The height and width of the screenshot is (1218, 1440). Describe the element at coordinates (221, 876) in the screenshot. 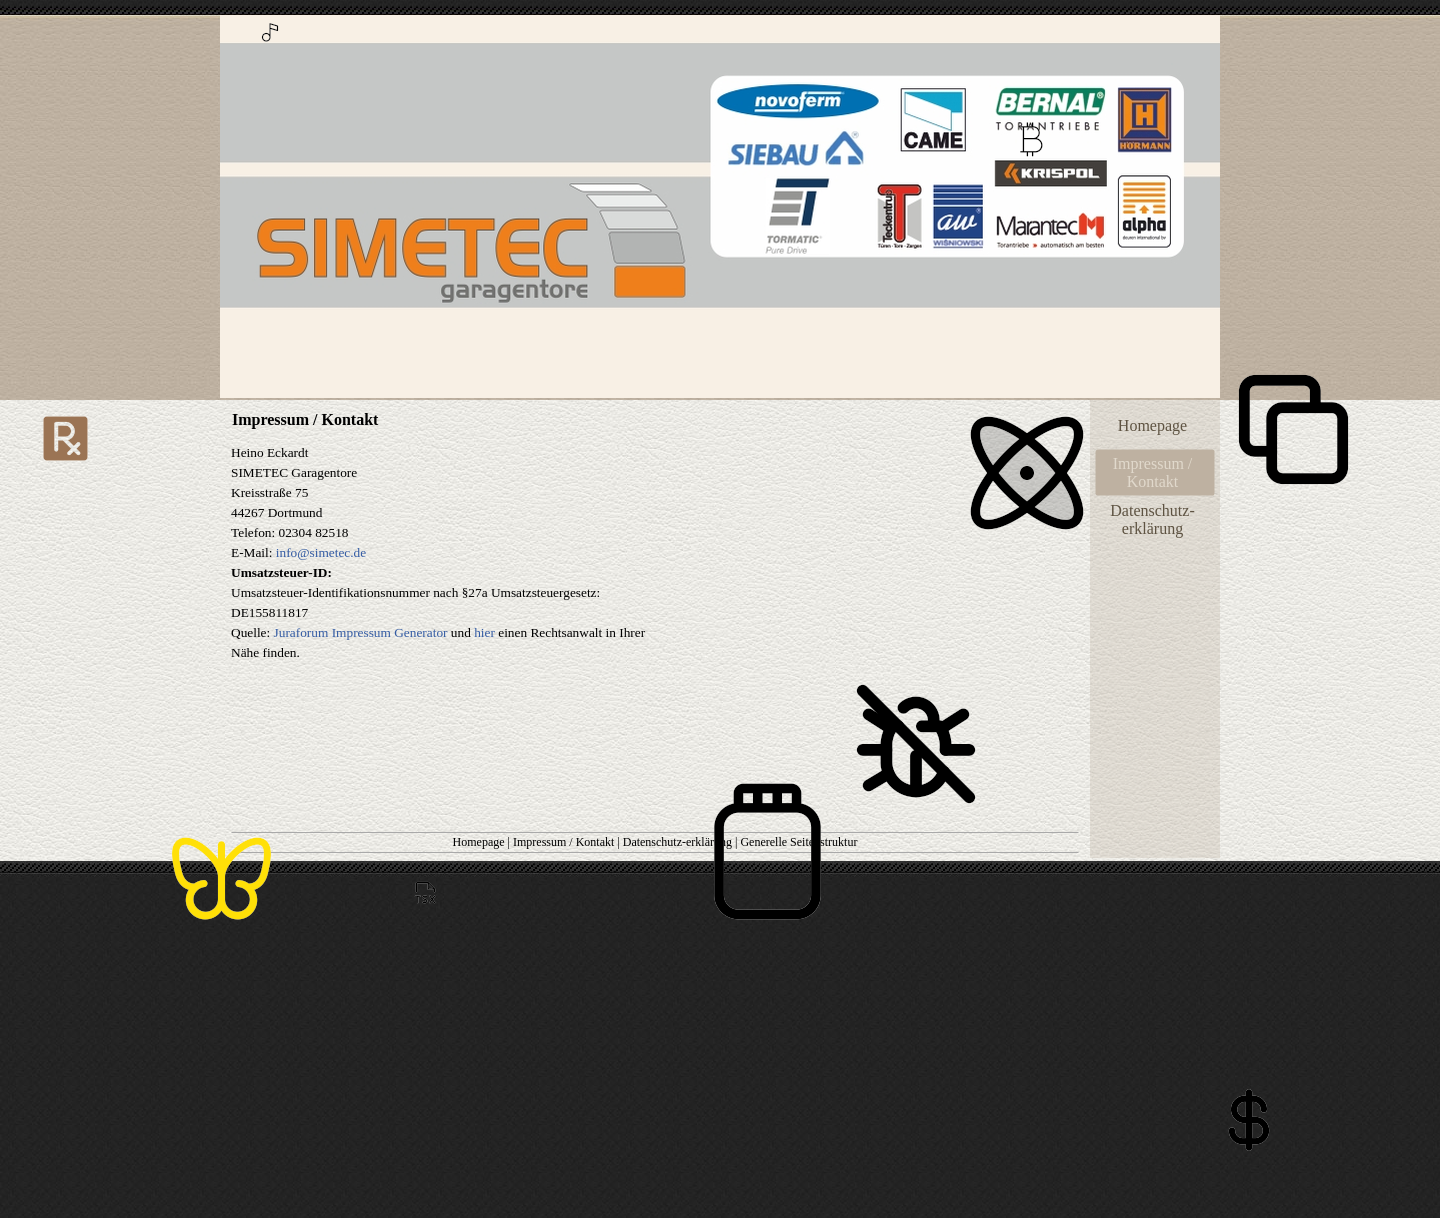

I see `indicates a nature or wildlife category` at that location.